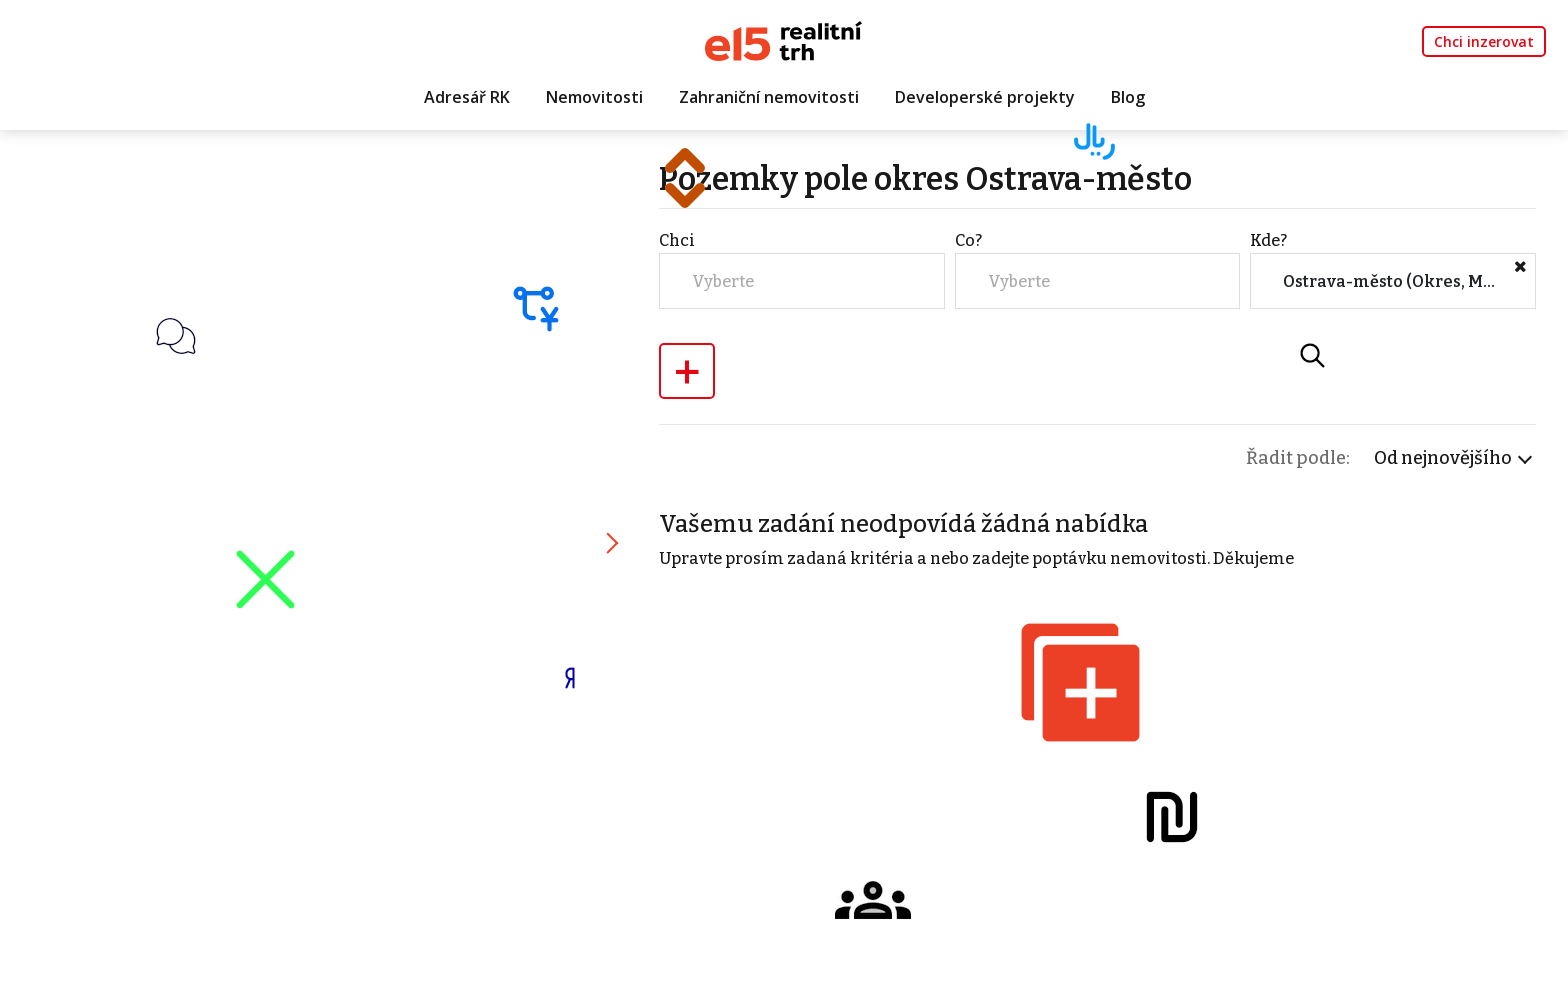  I want to click on indicates price or amount in Iranian rial currency, so click(1094, 141).